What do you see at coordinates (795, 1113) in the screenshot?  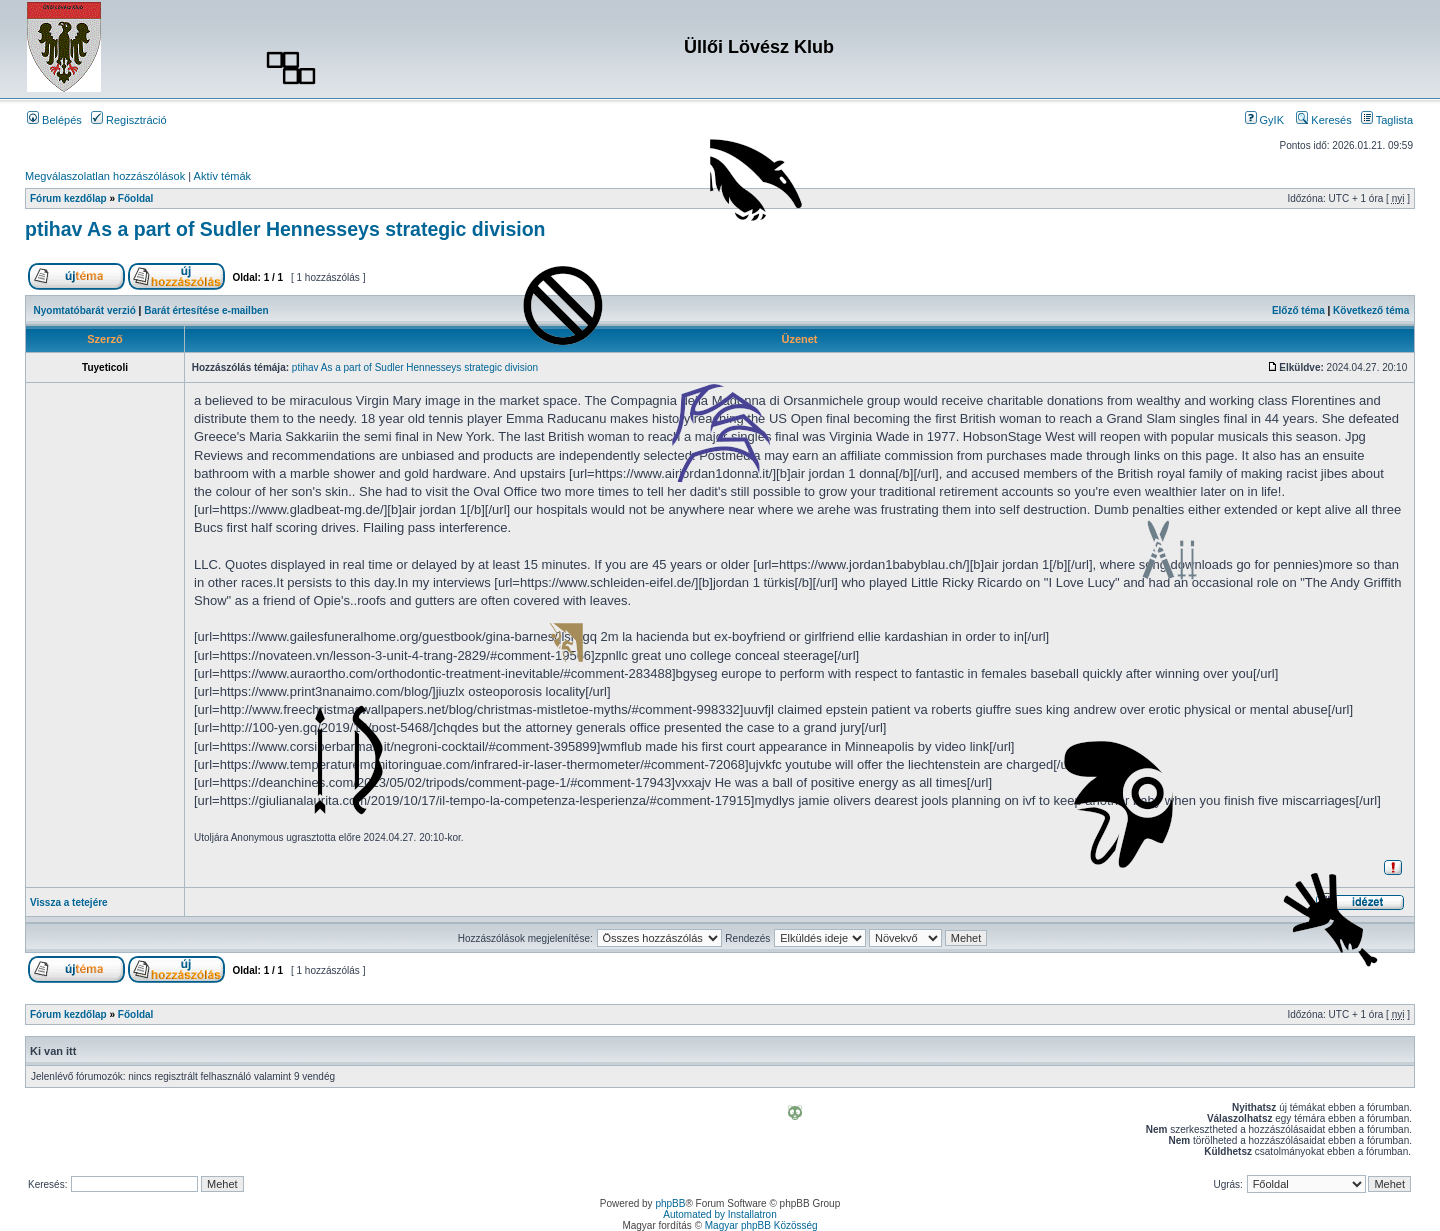 I see `panda character or avatar selection` at bounding box center [795, 1113].